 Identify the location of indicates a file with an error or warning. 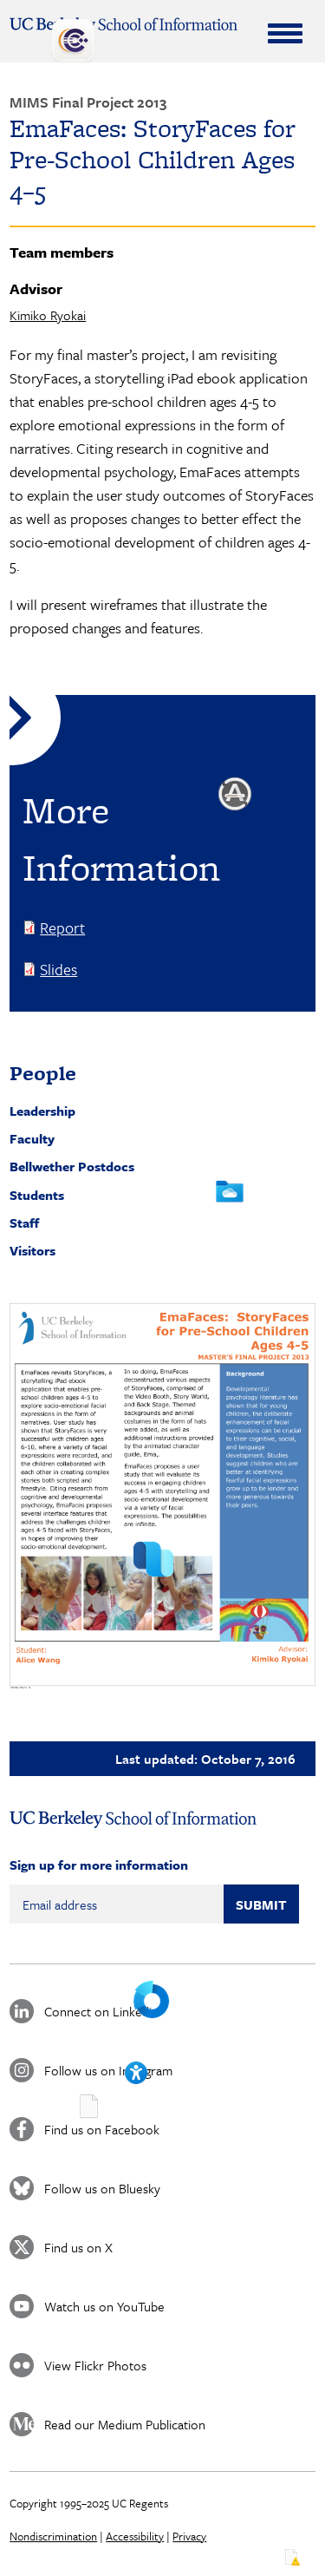
(291, 2557).